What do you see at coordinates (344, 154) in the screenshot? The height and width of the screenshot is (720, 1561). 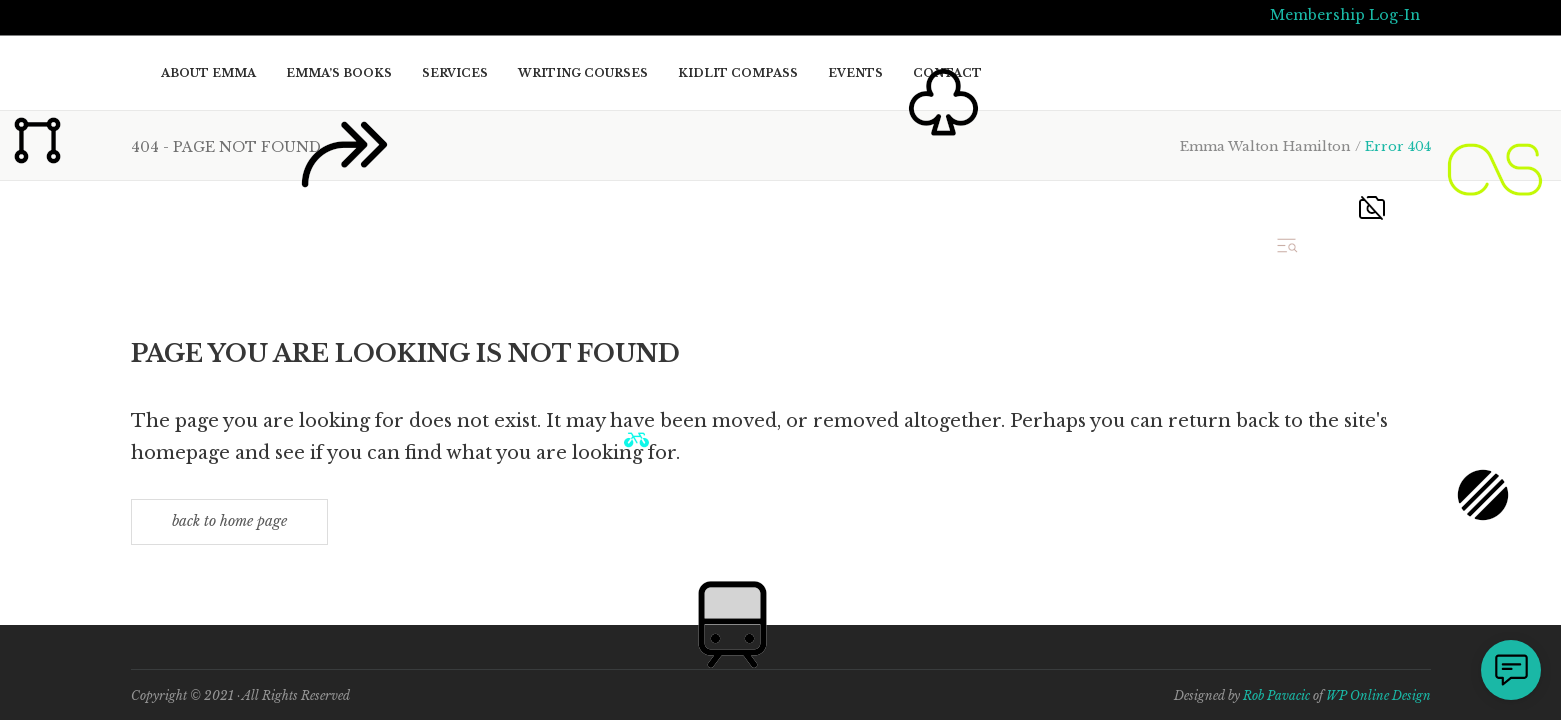 I see `forward message or content to multiple recipients` at bounding box center [344, 154].